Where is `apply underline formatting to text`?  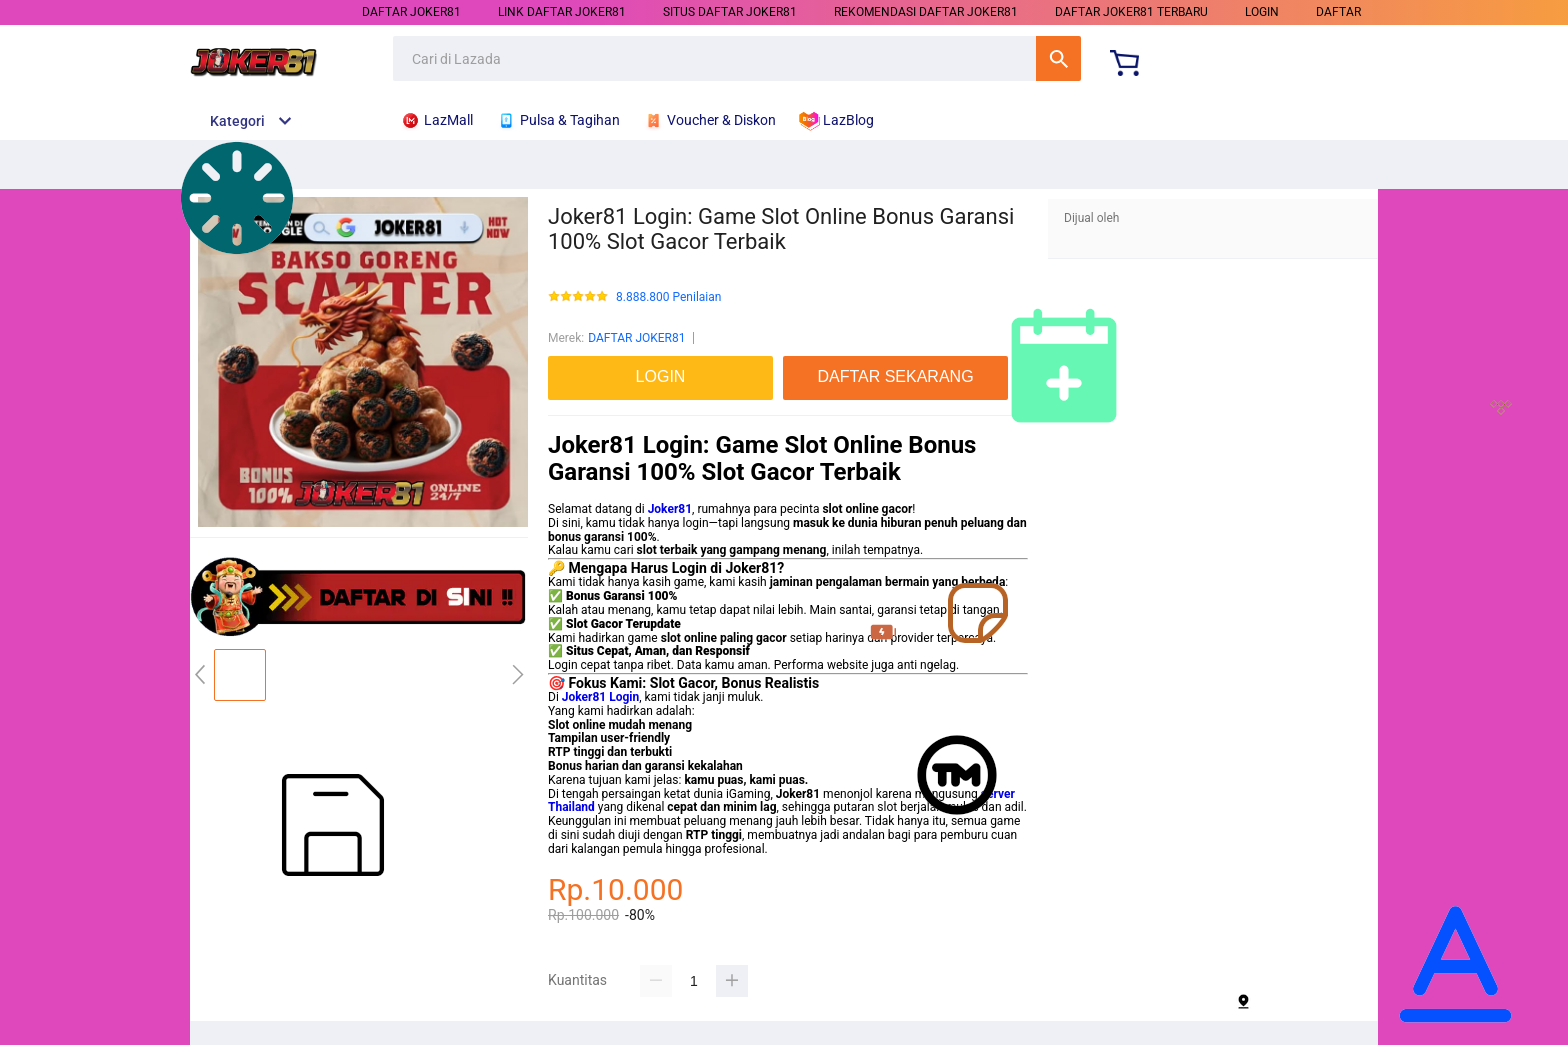 apply underline formatting to text is located at coordinates (1455, 966).